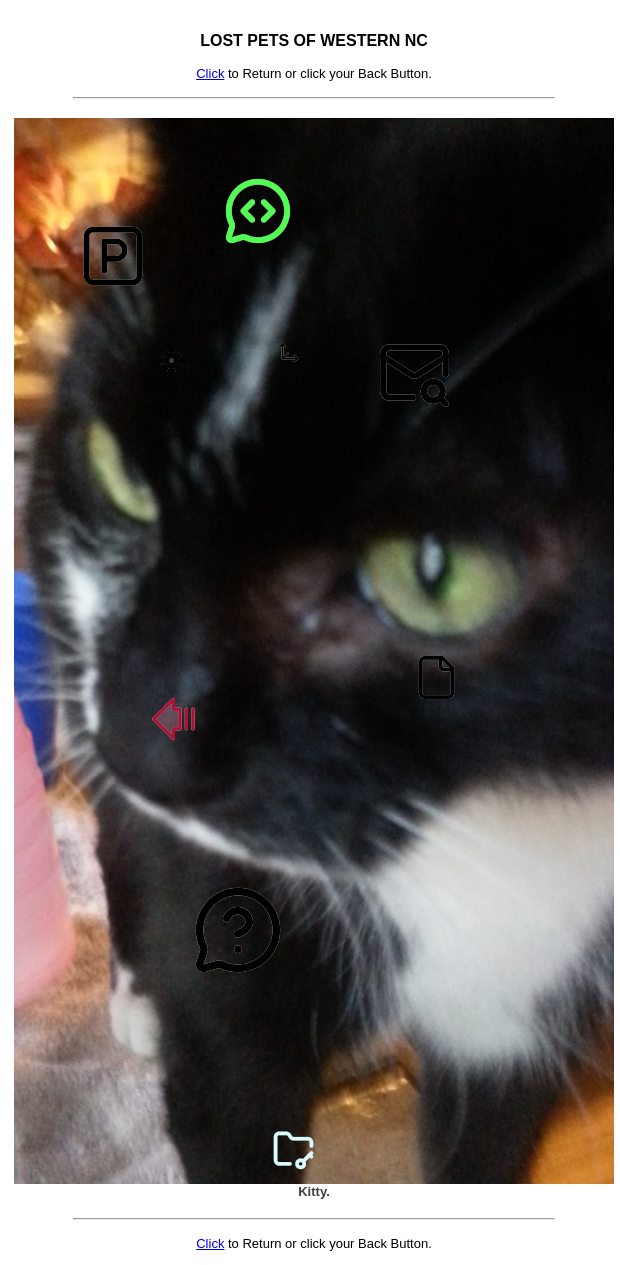  What do you see at coordinates (414, 372) in the screenshot?
I see `search your emails` at bounding box center [414, 372].